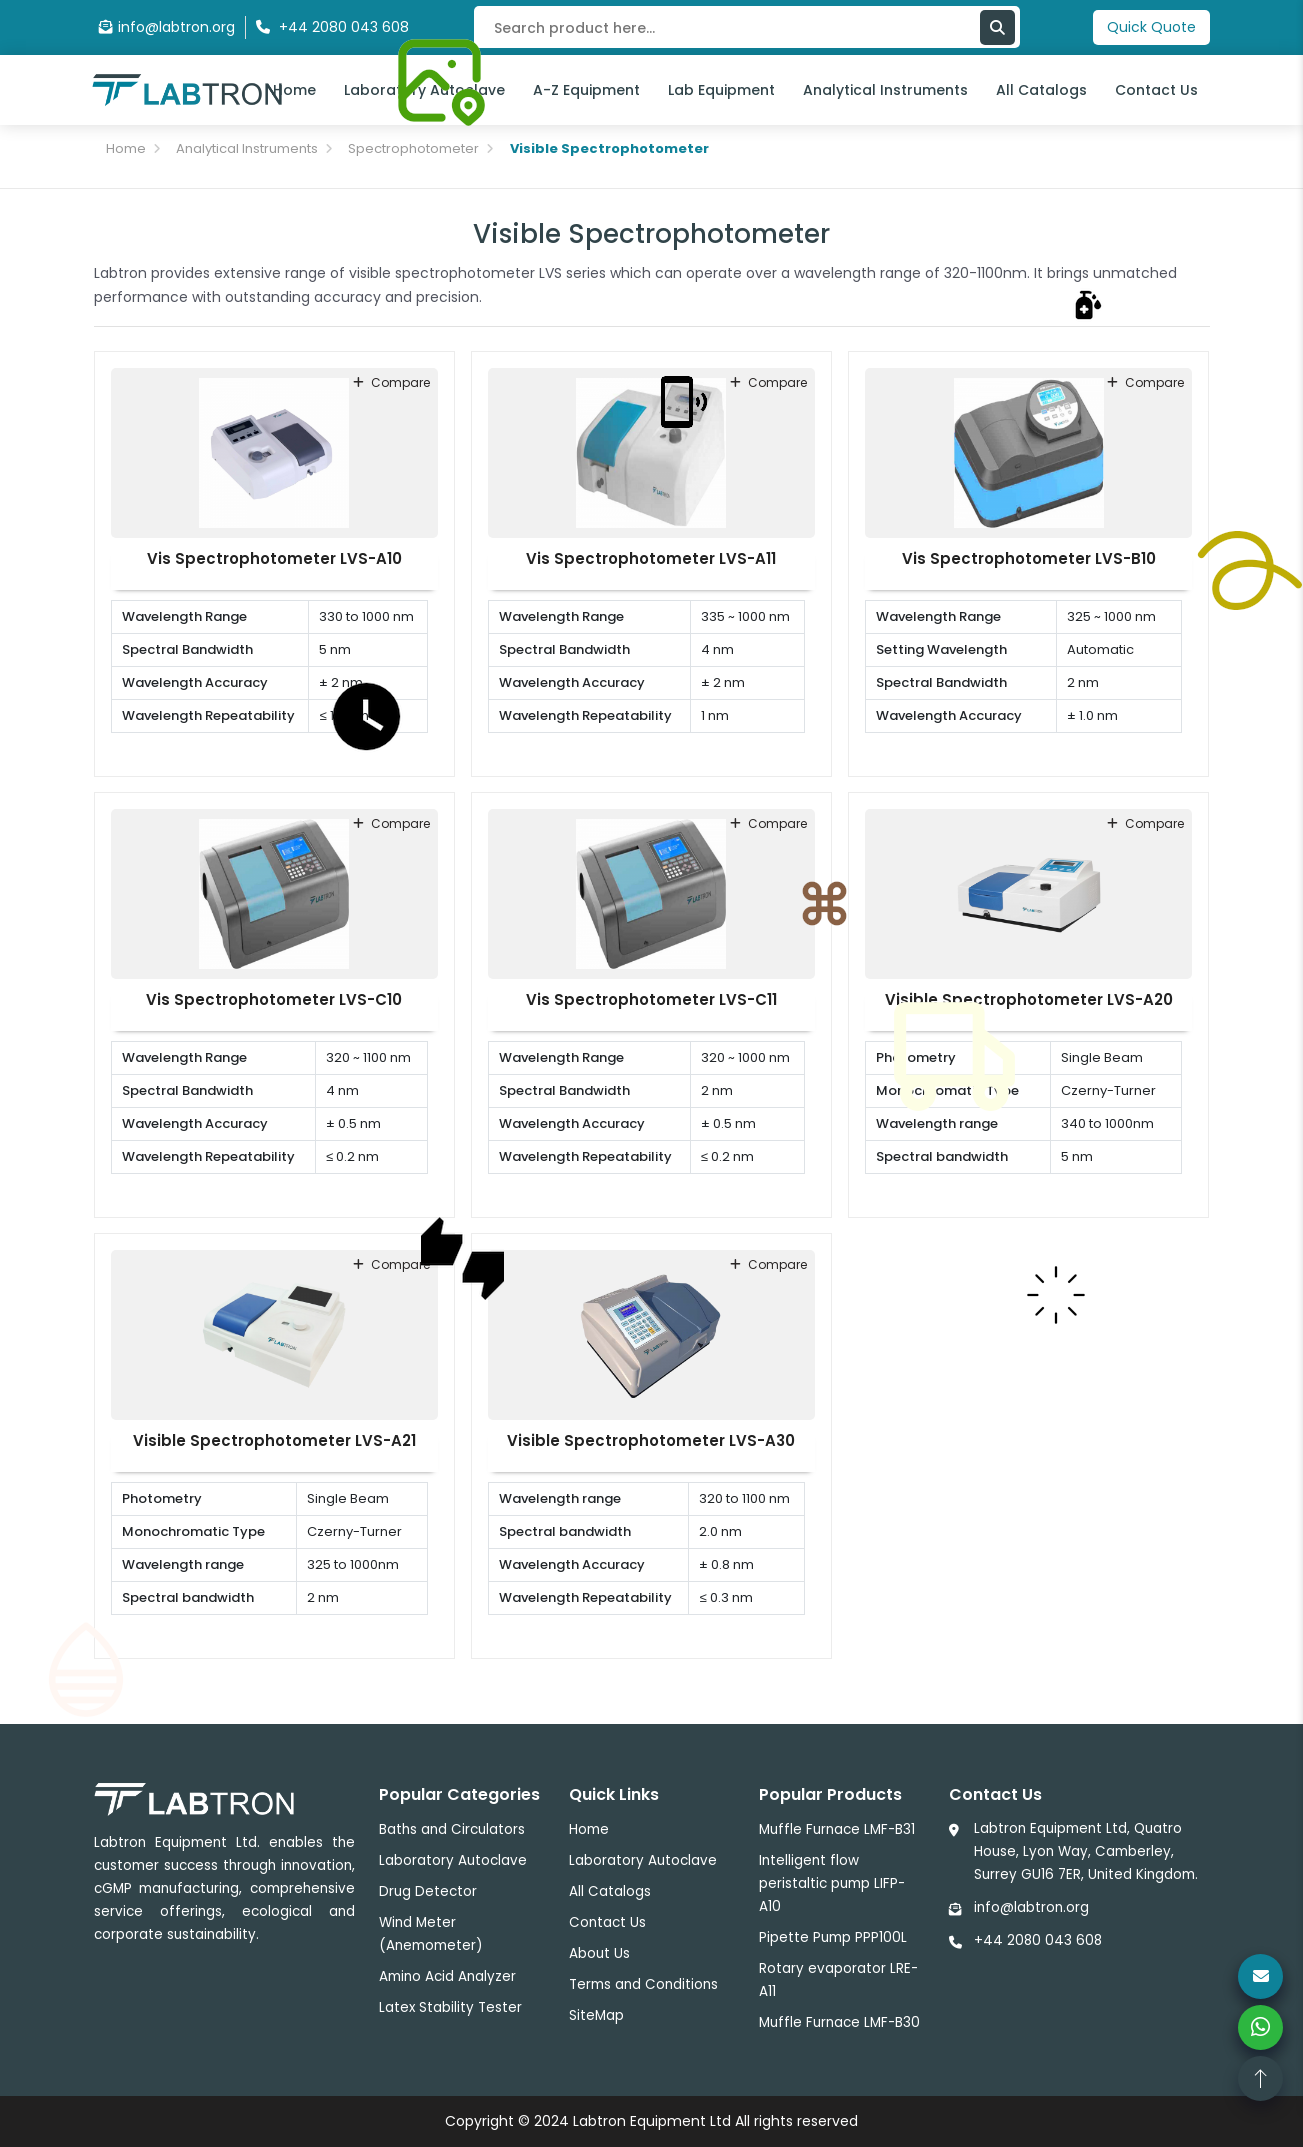  I want to click on access hand sanitizer station information, so click(1087, 305).